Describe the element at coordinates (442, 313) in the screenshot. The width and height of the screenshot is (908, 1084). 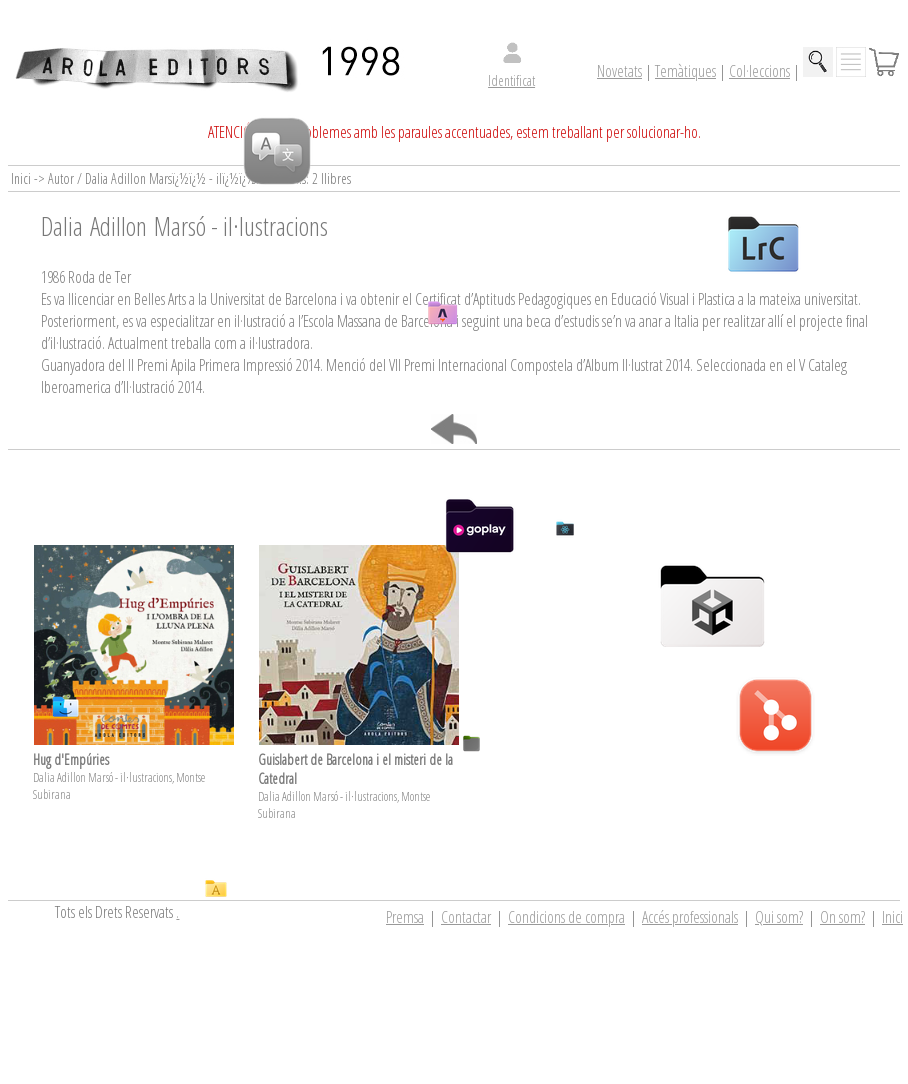
I see `open astro project folder` at that location.